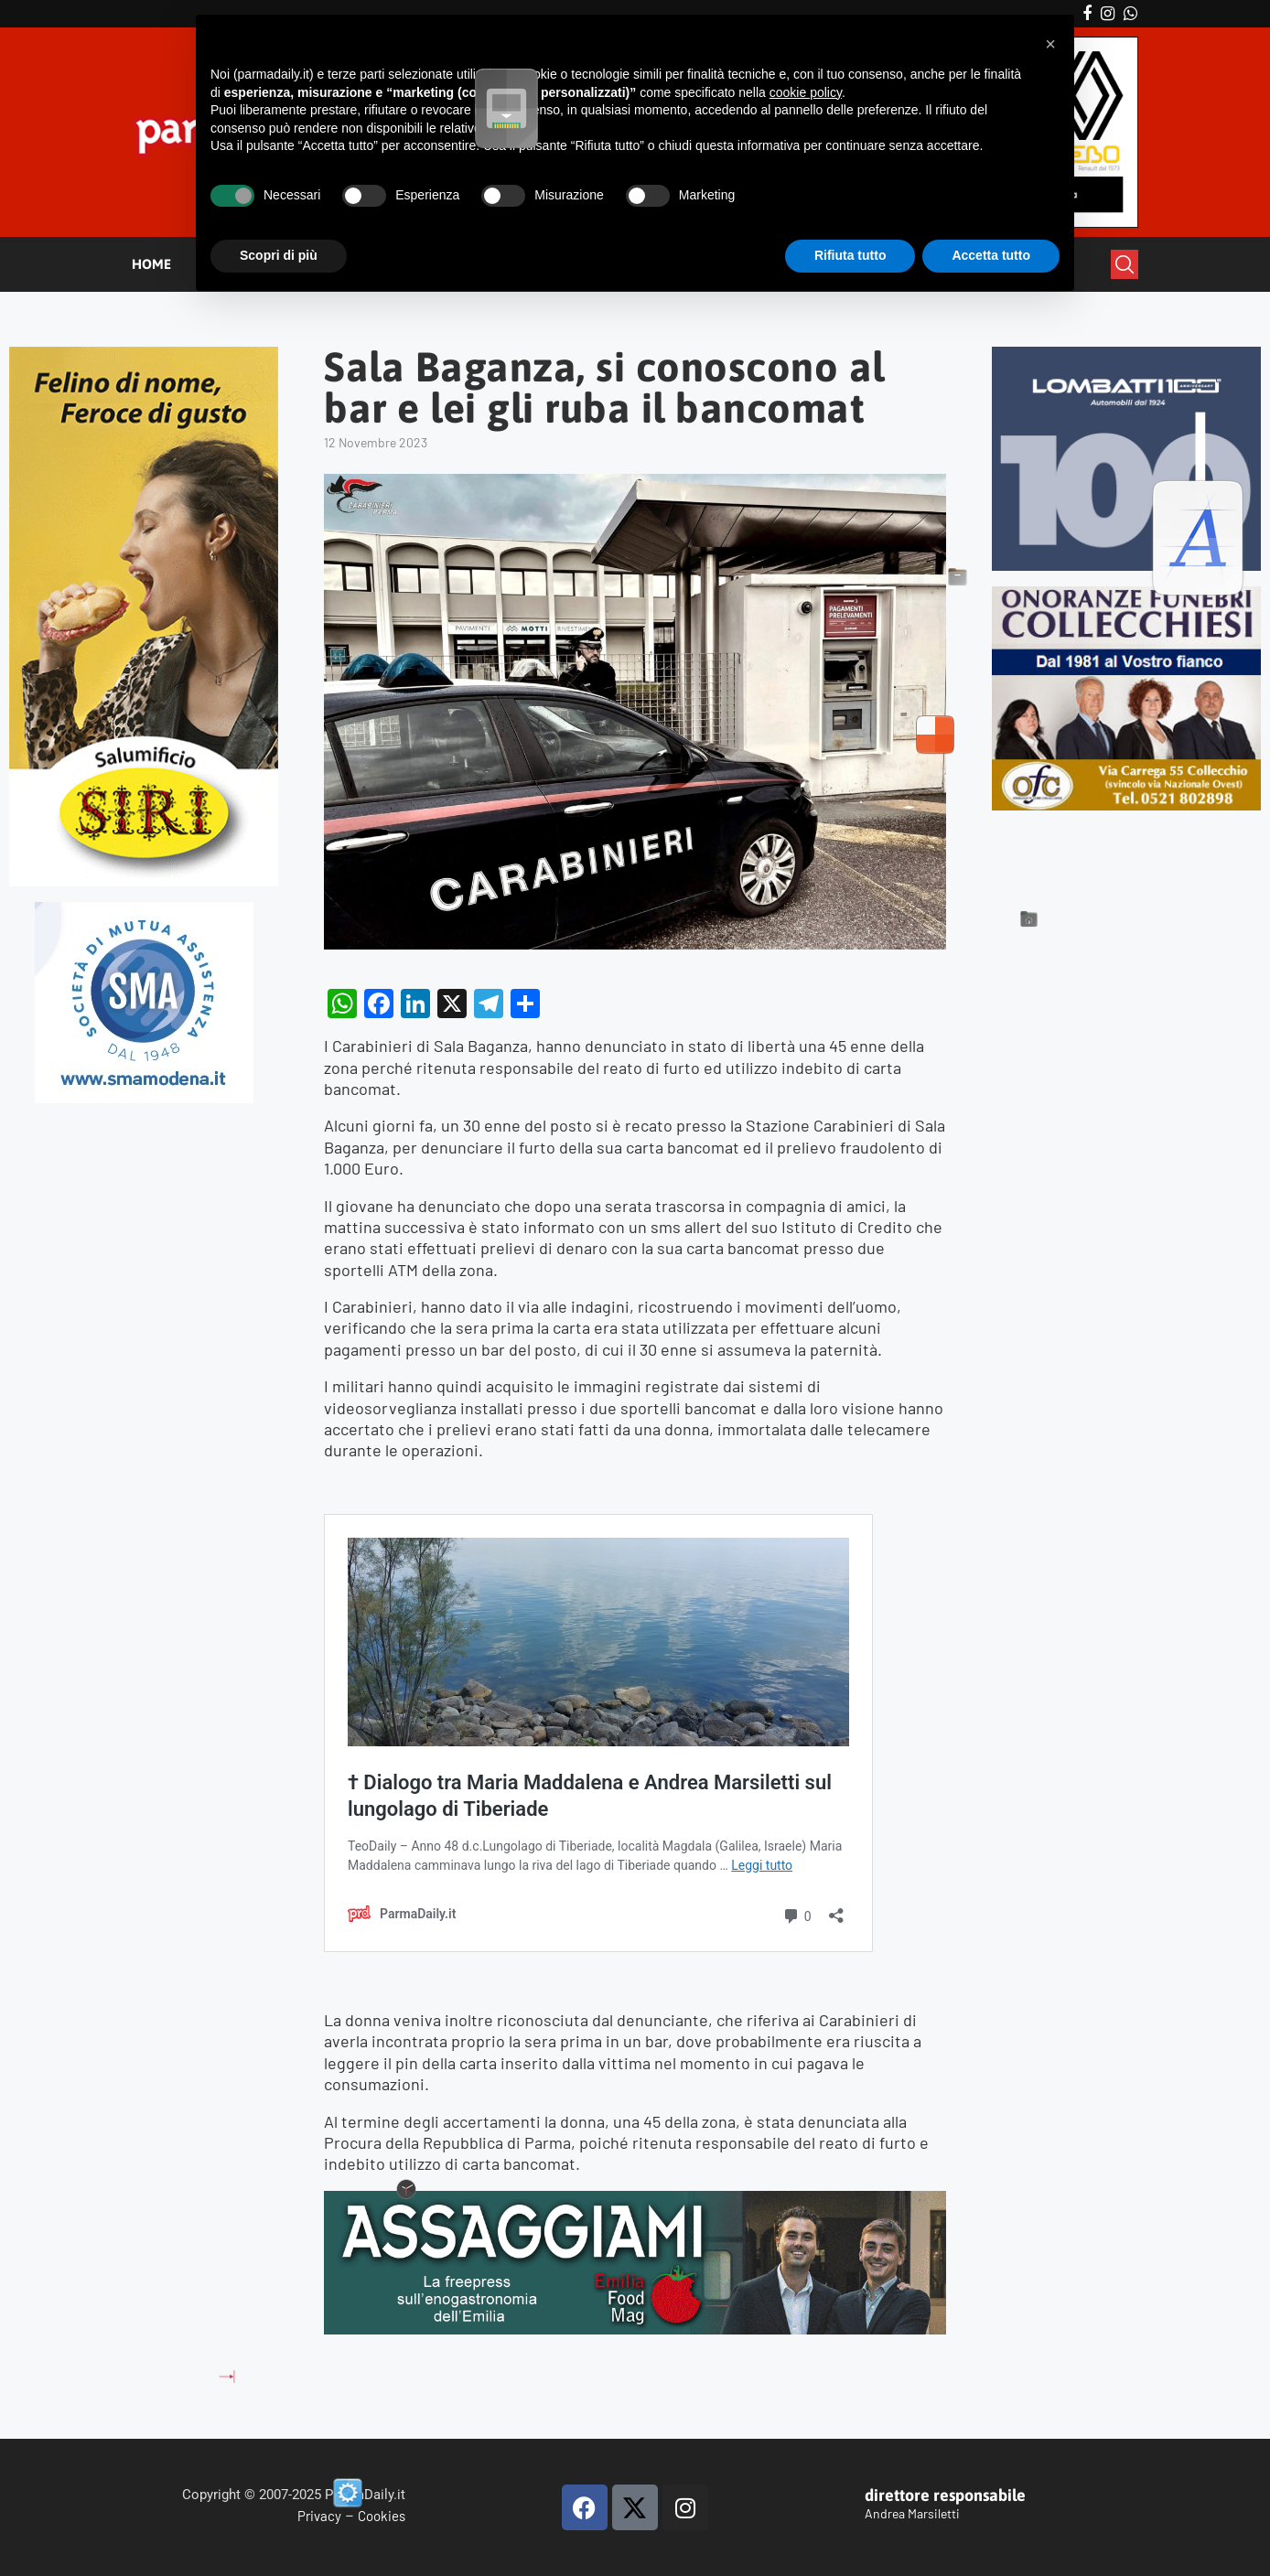  Describe the element at coordinates (957, 576) in the screenshot. I see `open the file manager application` at that location.